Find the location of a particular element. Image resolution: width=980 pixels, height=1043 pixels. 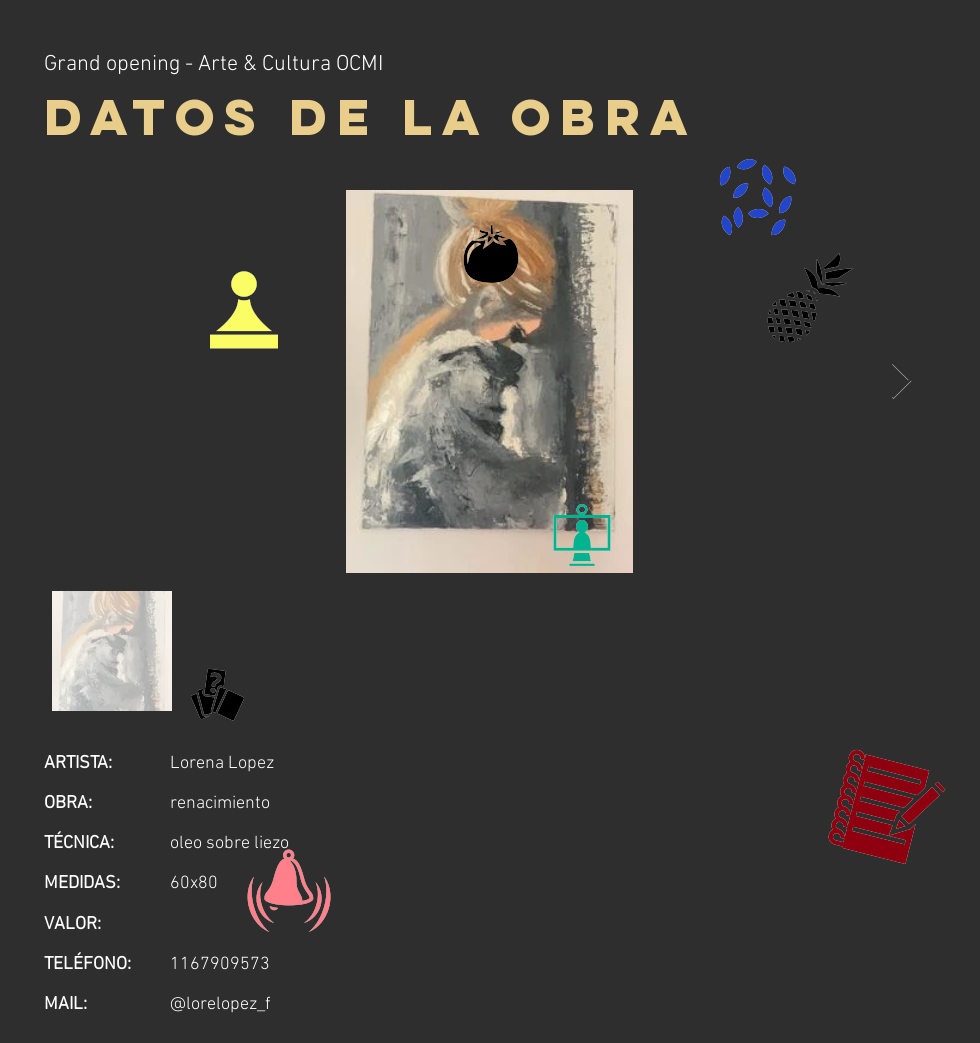

open your notebook or journal is located at coordinates (887, 807).